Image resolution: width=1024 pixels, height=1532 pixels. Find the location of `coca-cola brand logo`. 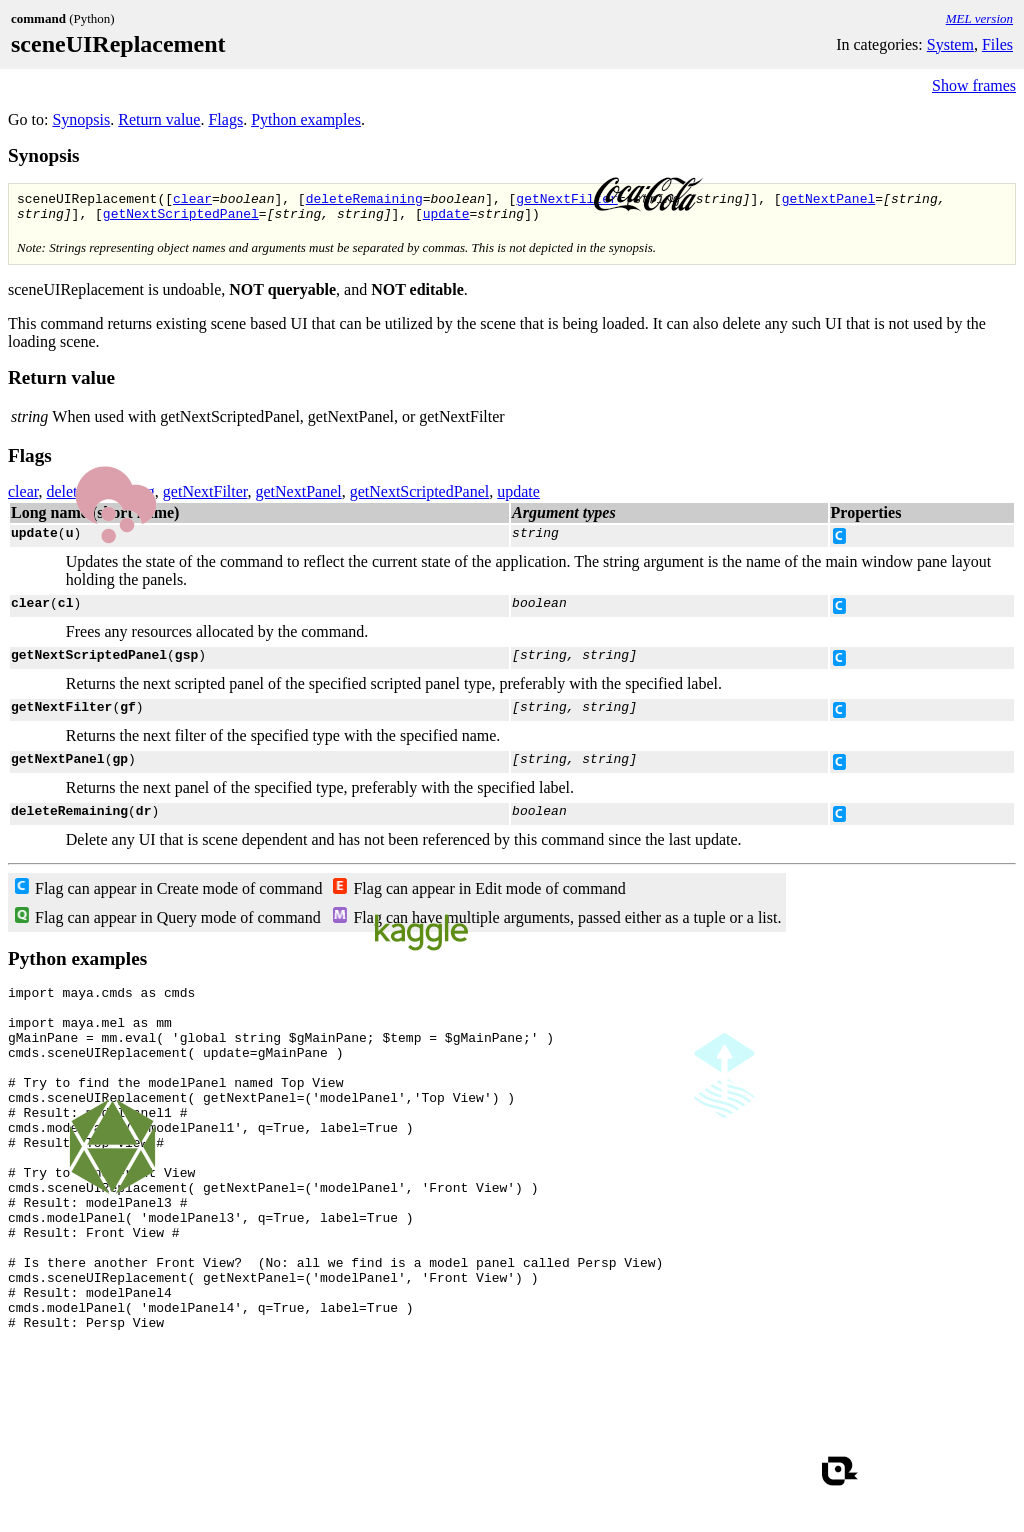

coca-cola brand logo is located at coordinates (648, 194).